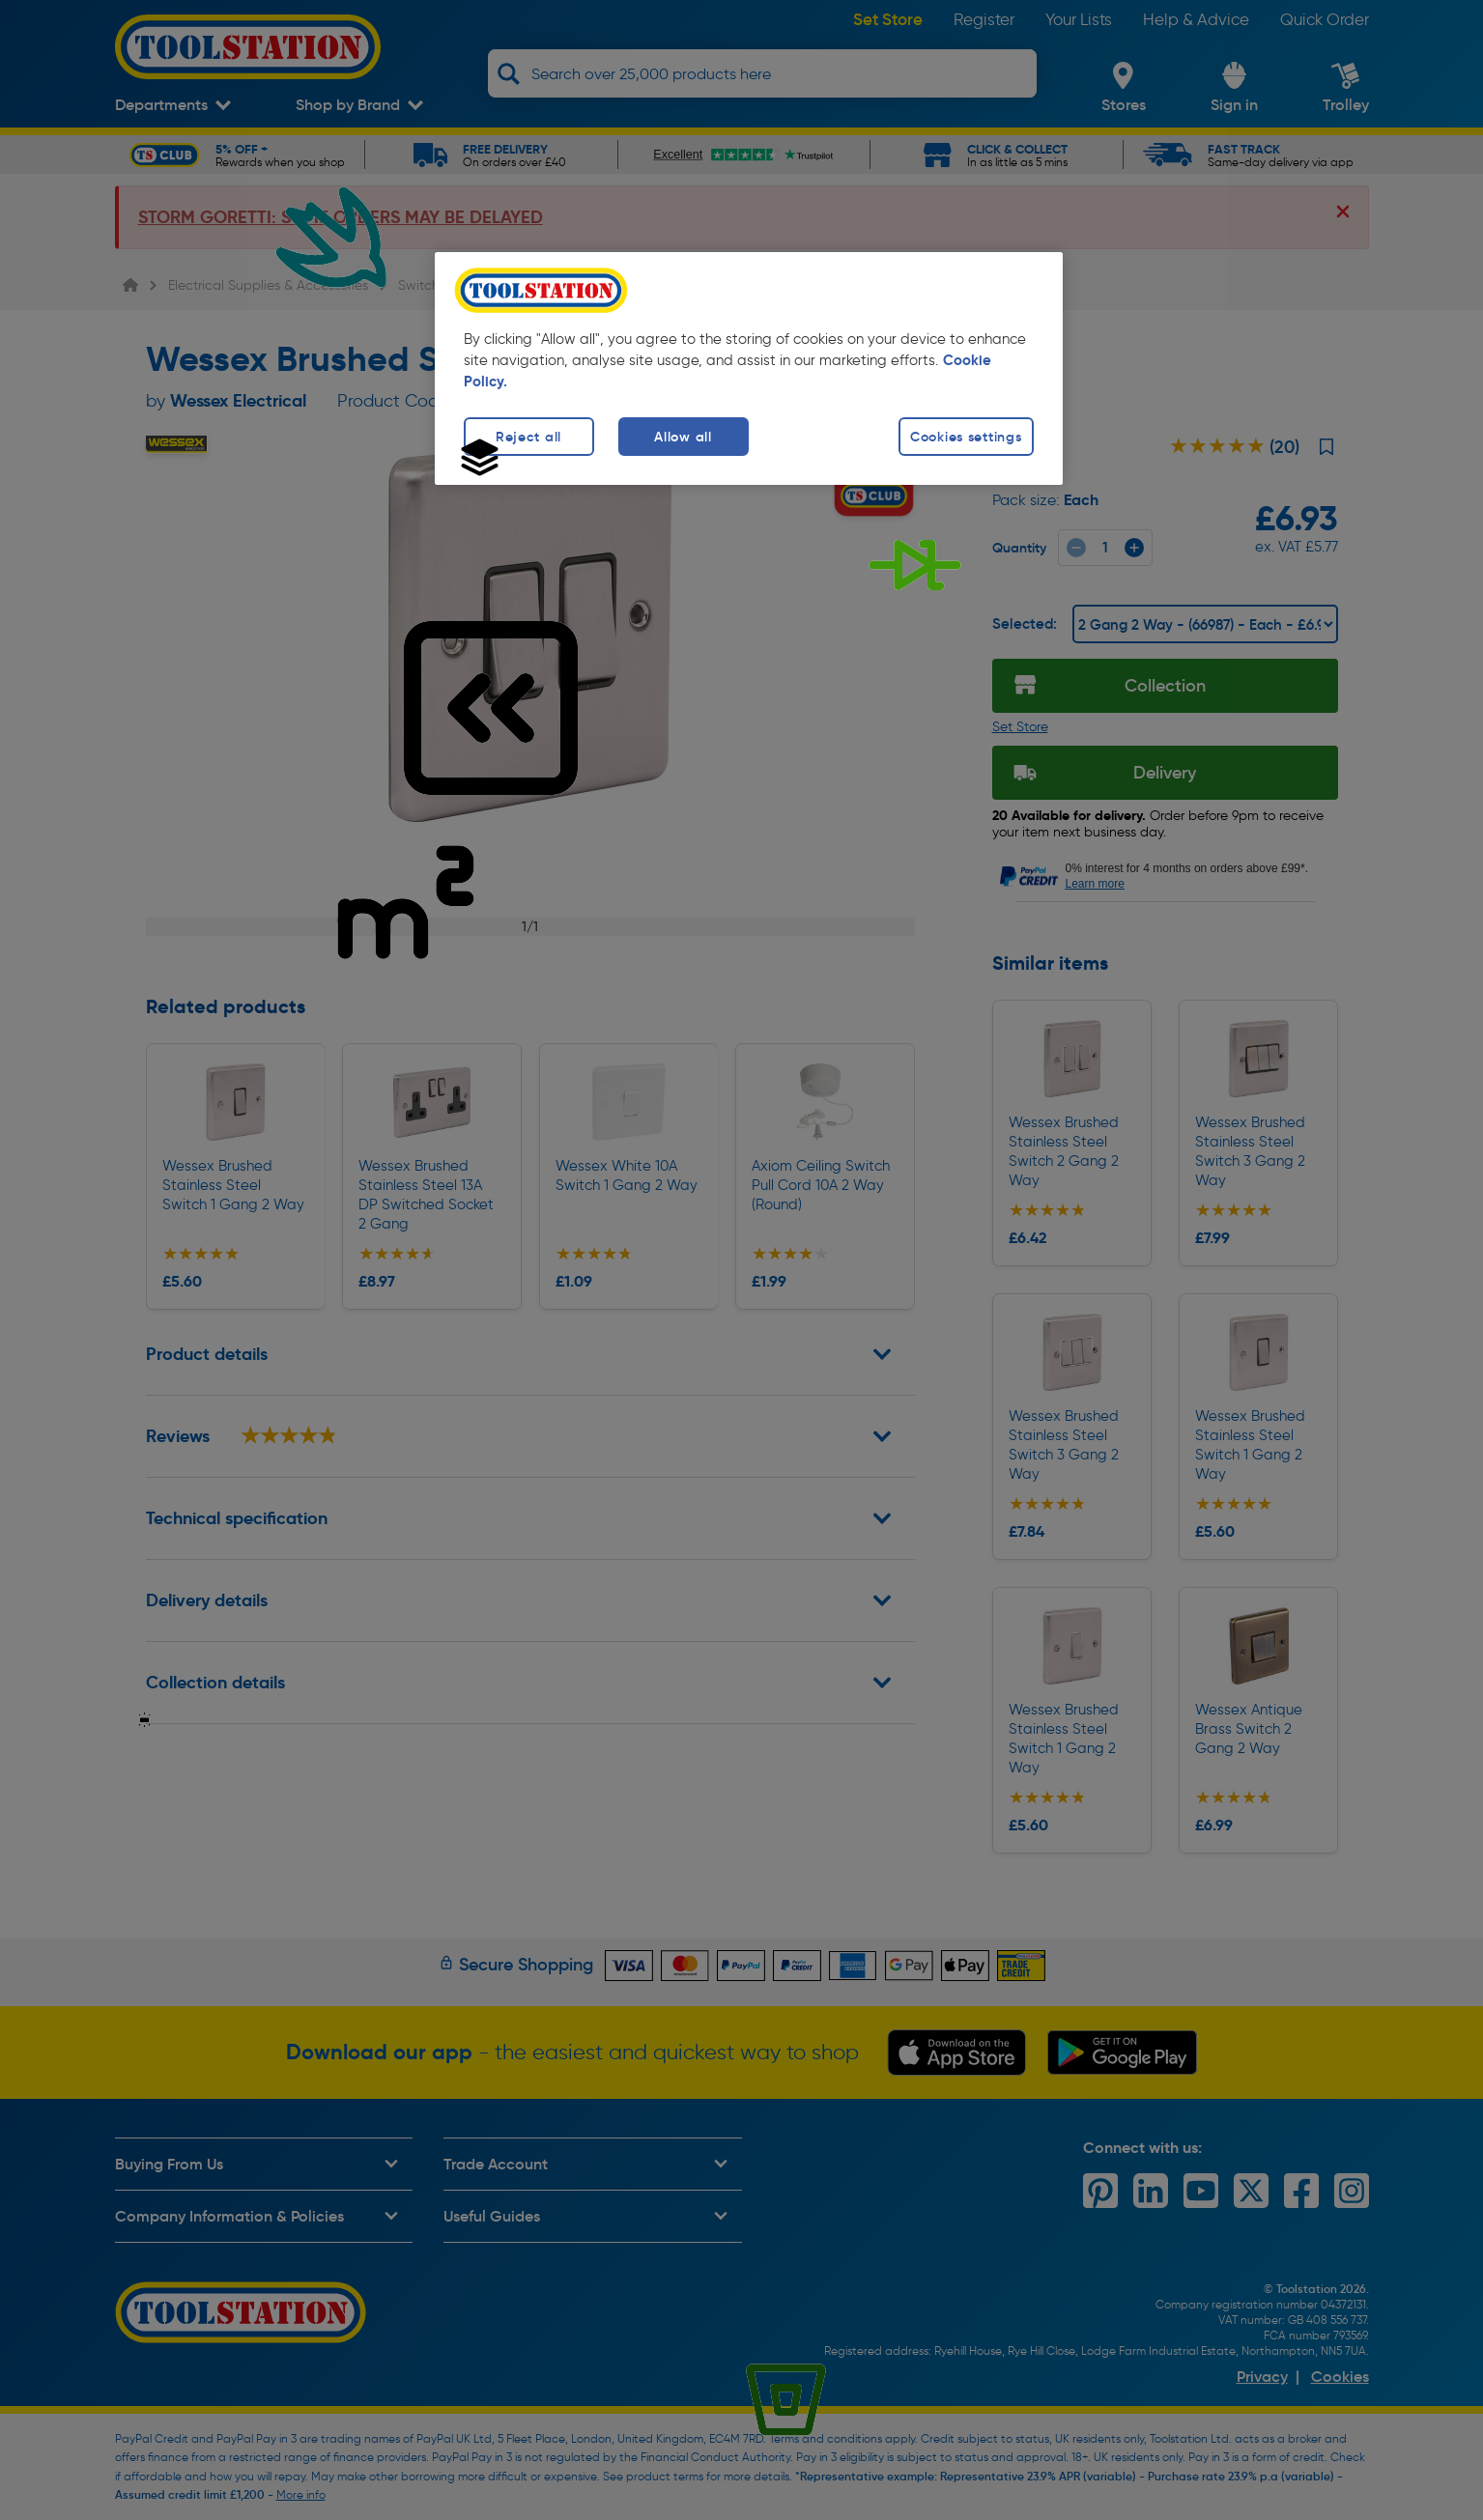 The height and width of the screenshot is (2520, 1483). What do you see at coordinates (406, 906) in the screenshot?
I see `display area measurement in square meters` at bounding box center [406, 906].